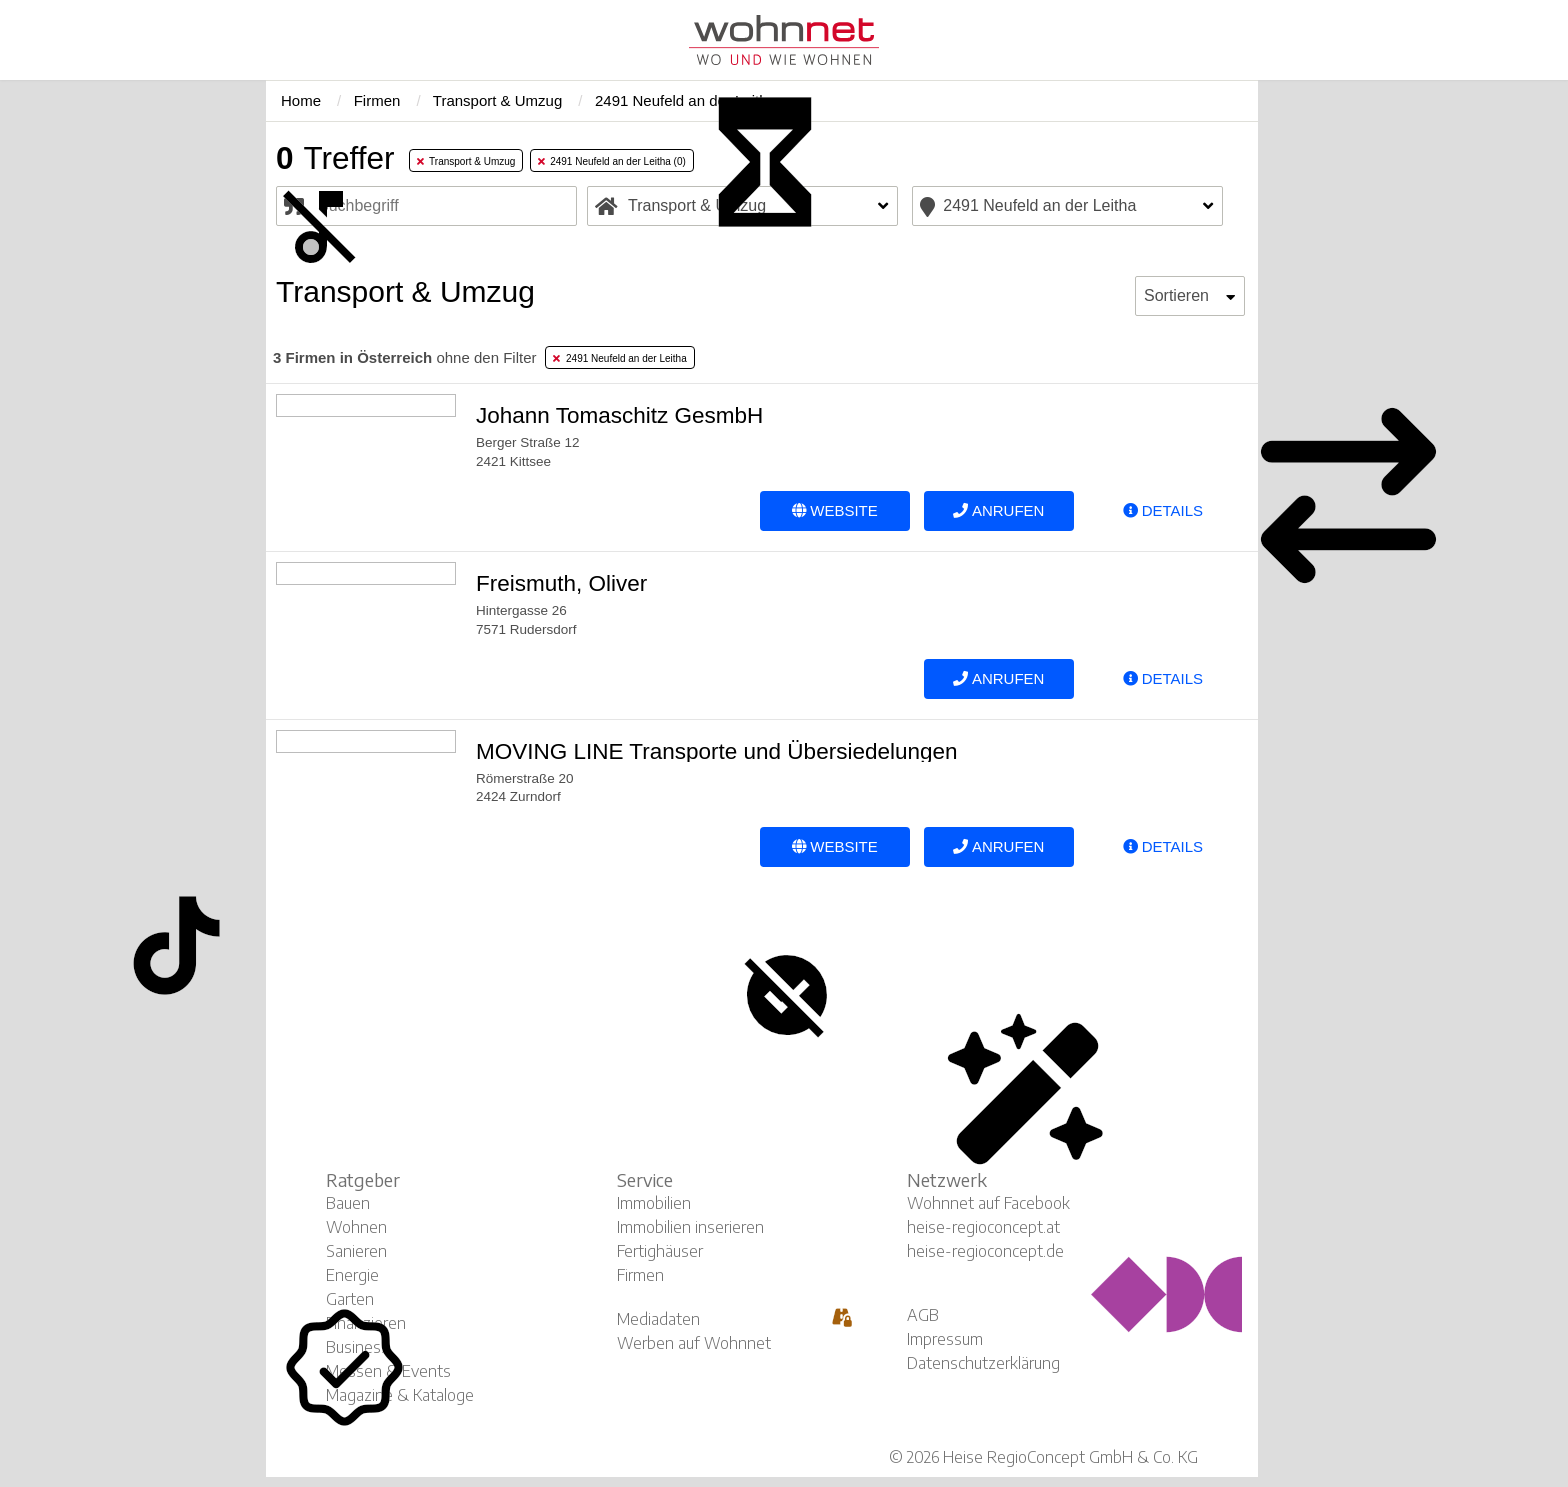 The height and width of the screenshot is (1487, 1568). I want to click on 42 school / 42 group logo, so click(1166, 1294).